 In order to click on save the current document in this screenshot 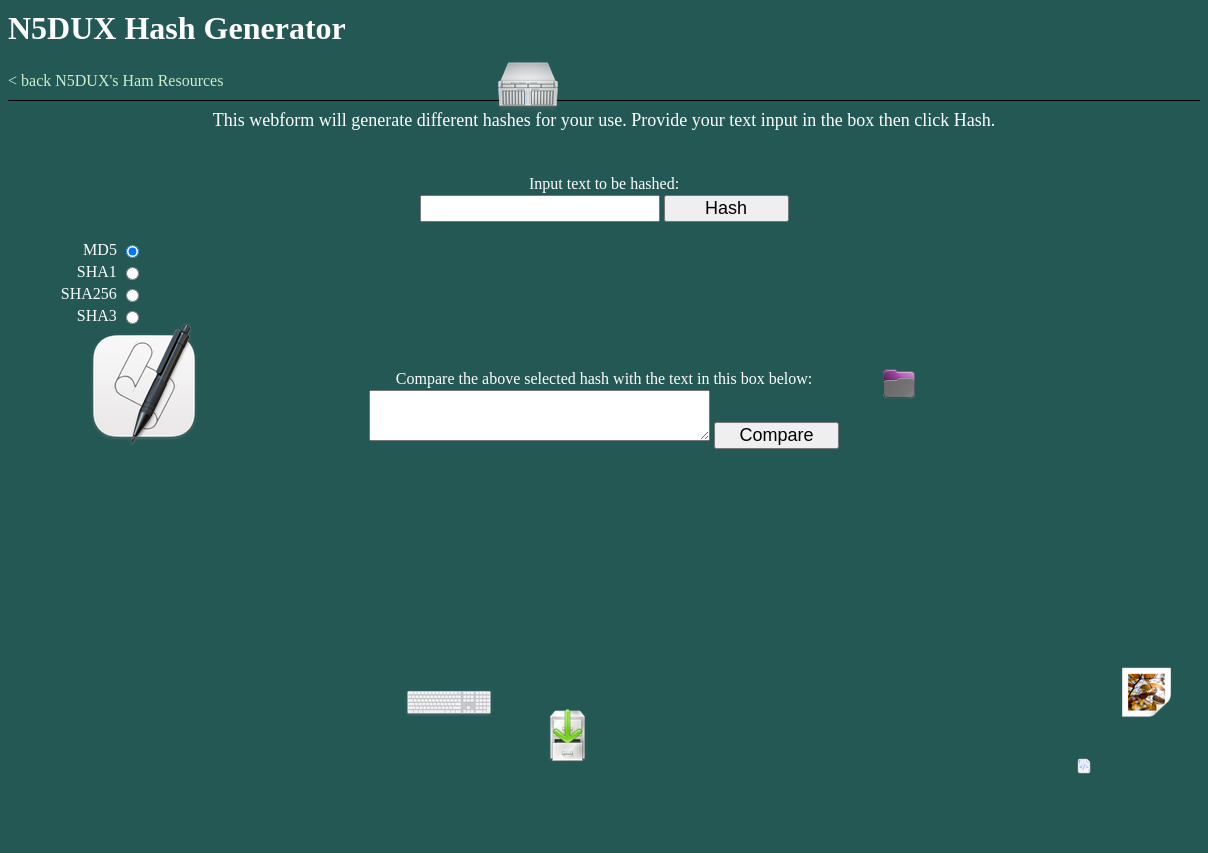, I will do `click(567, 736)`.